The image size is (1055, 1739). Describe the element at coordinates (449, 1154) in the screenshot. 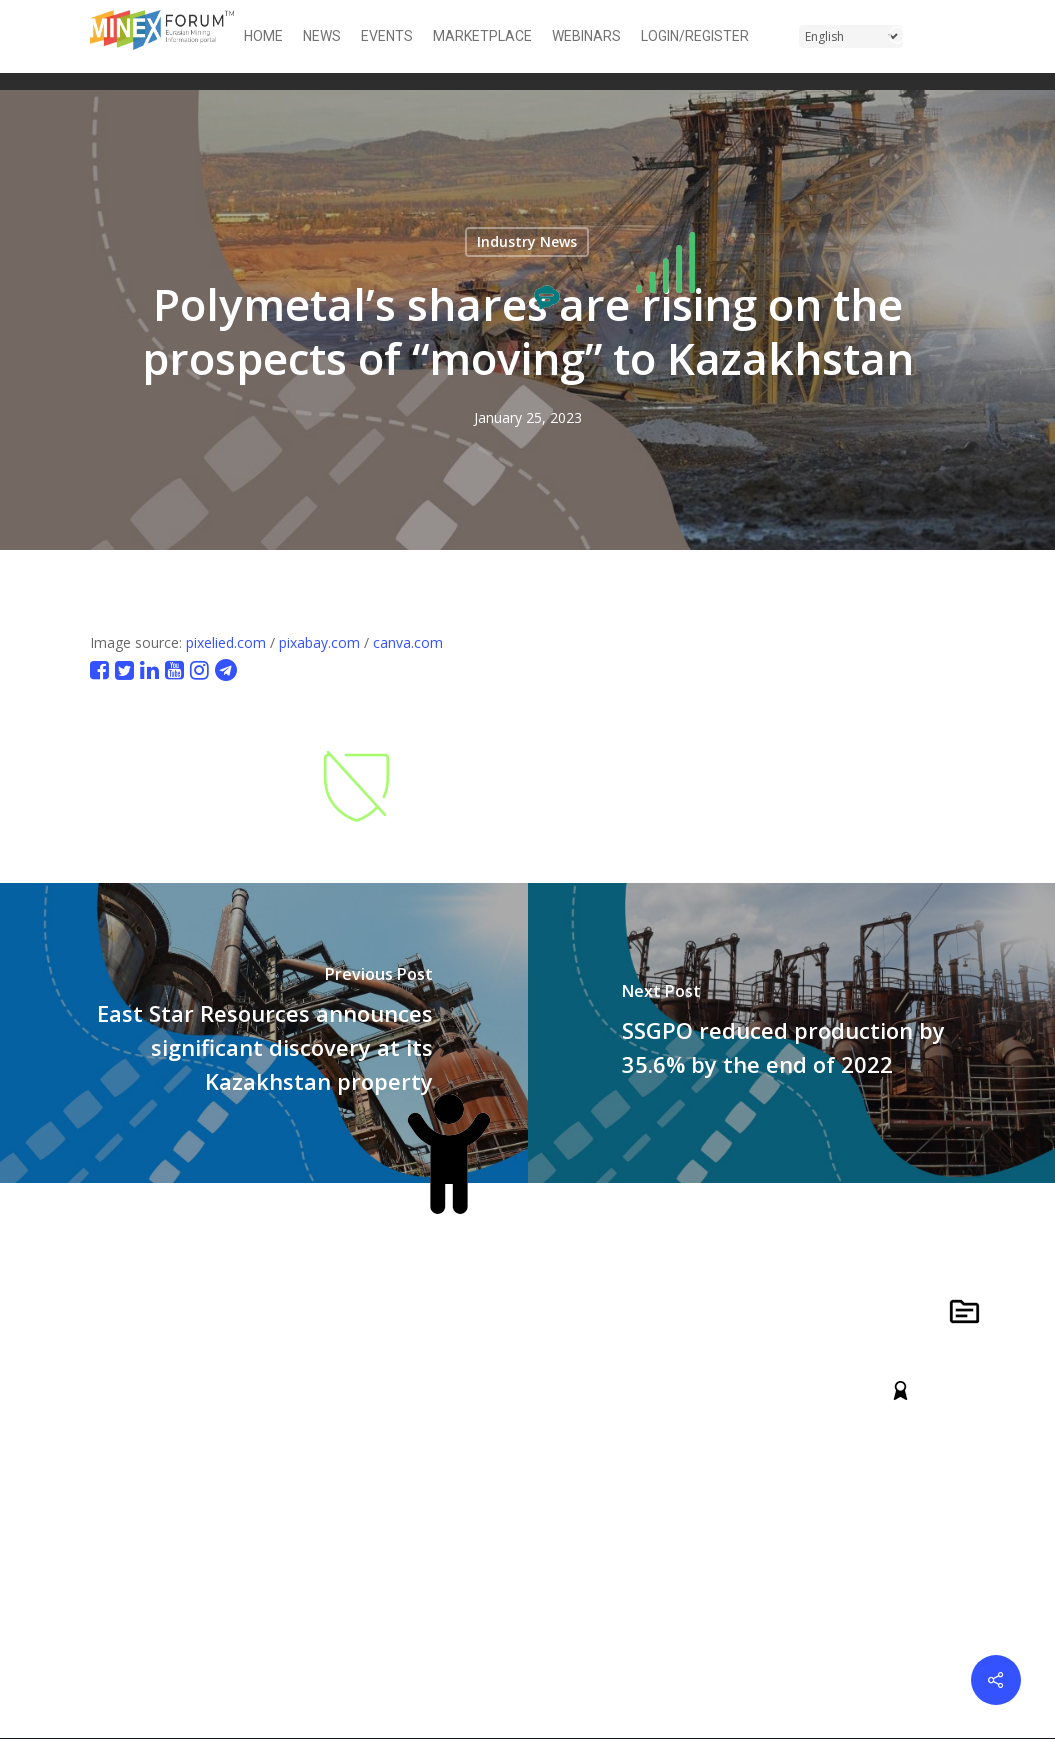

I see `indicates child-friendly content or features` at that location.